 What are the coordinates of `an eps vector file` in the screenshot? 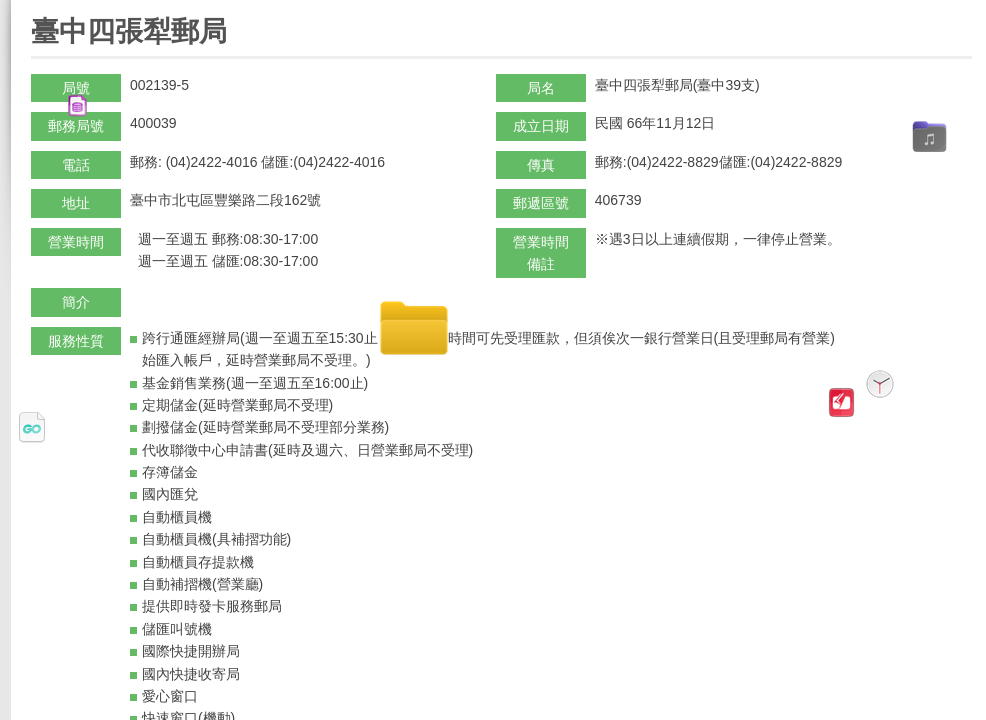 It's located at (841, 402).